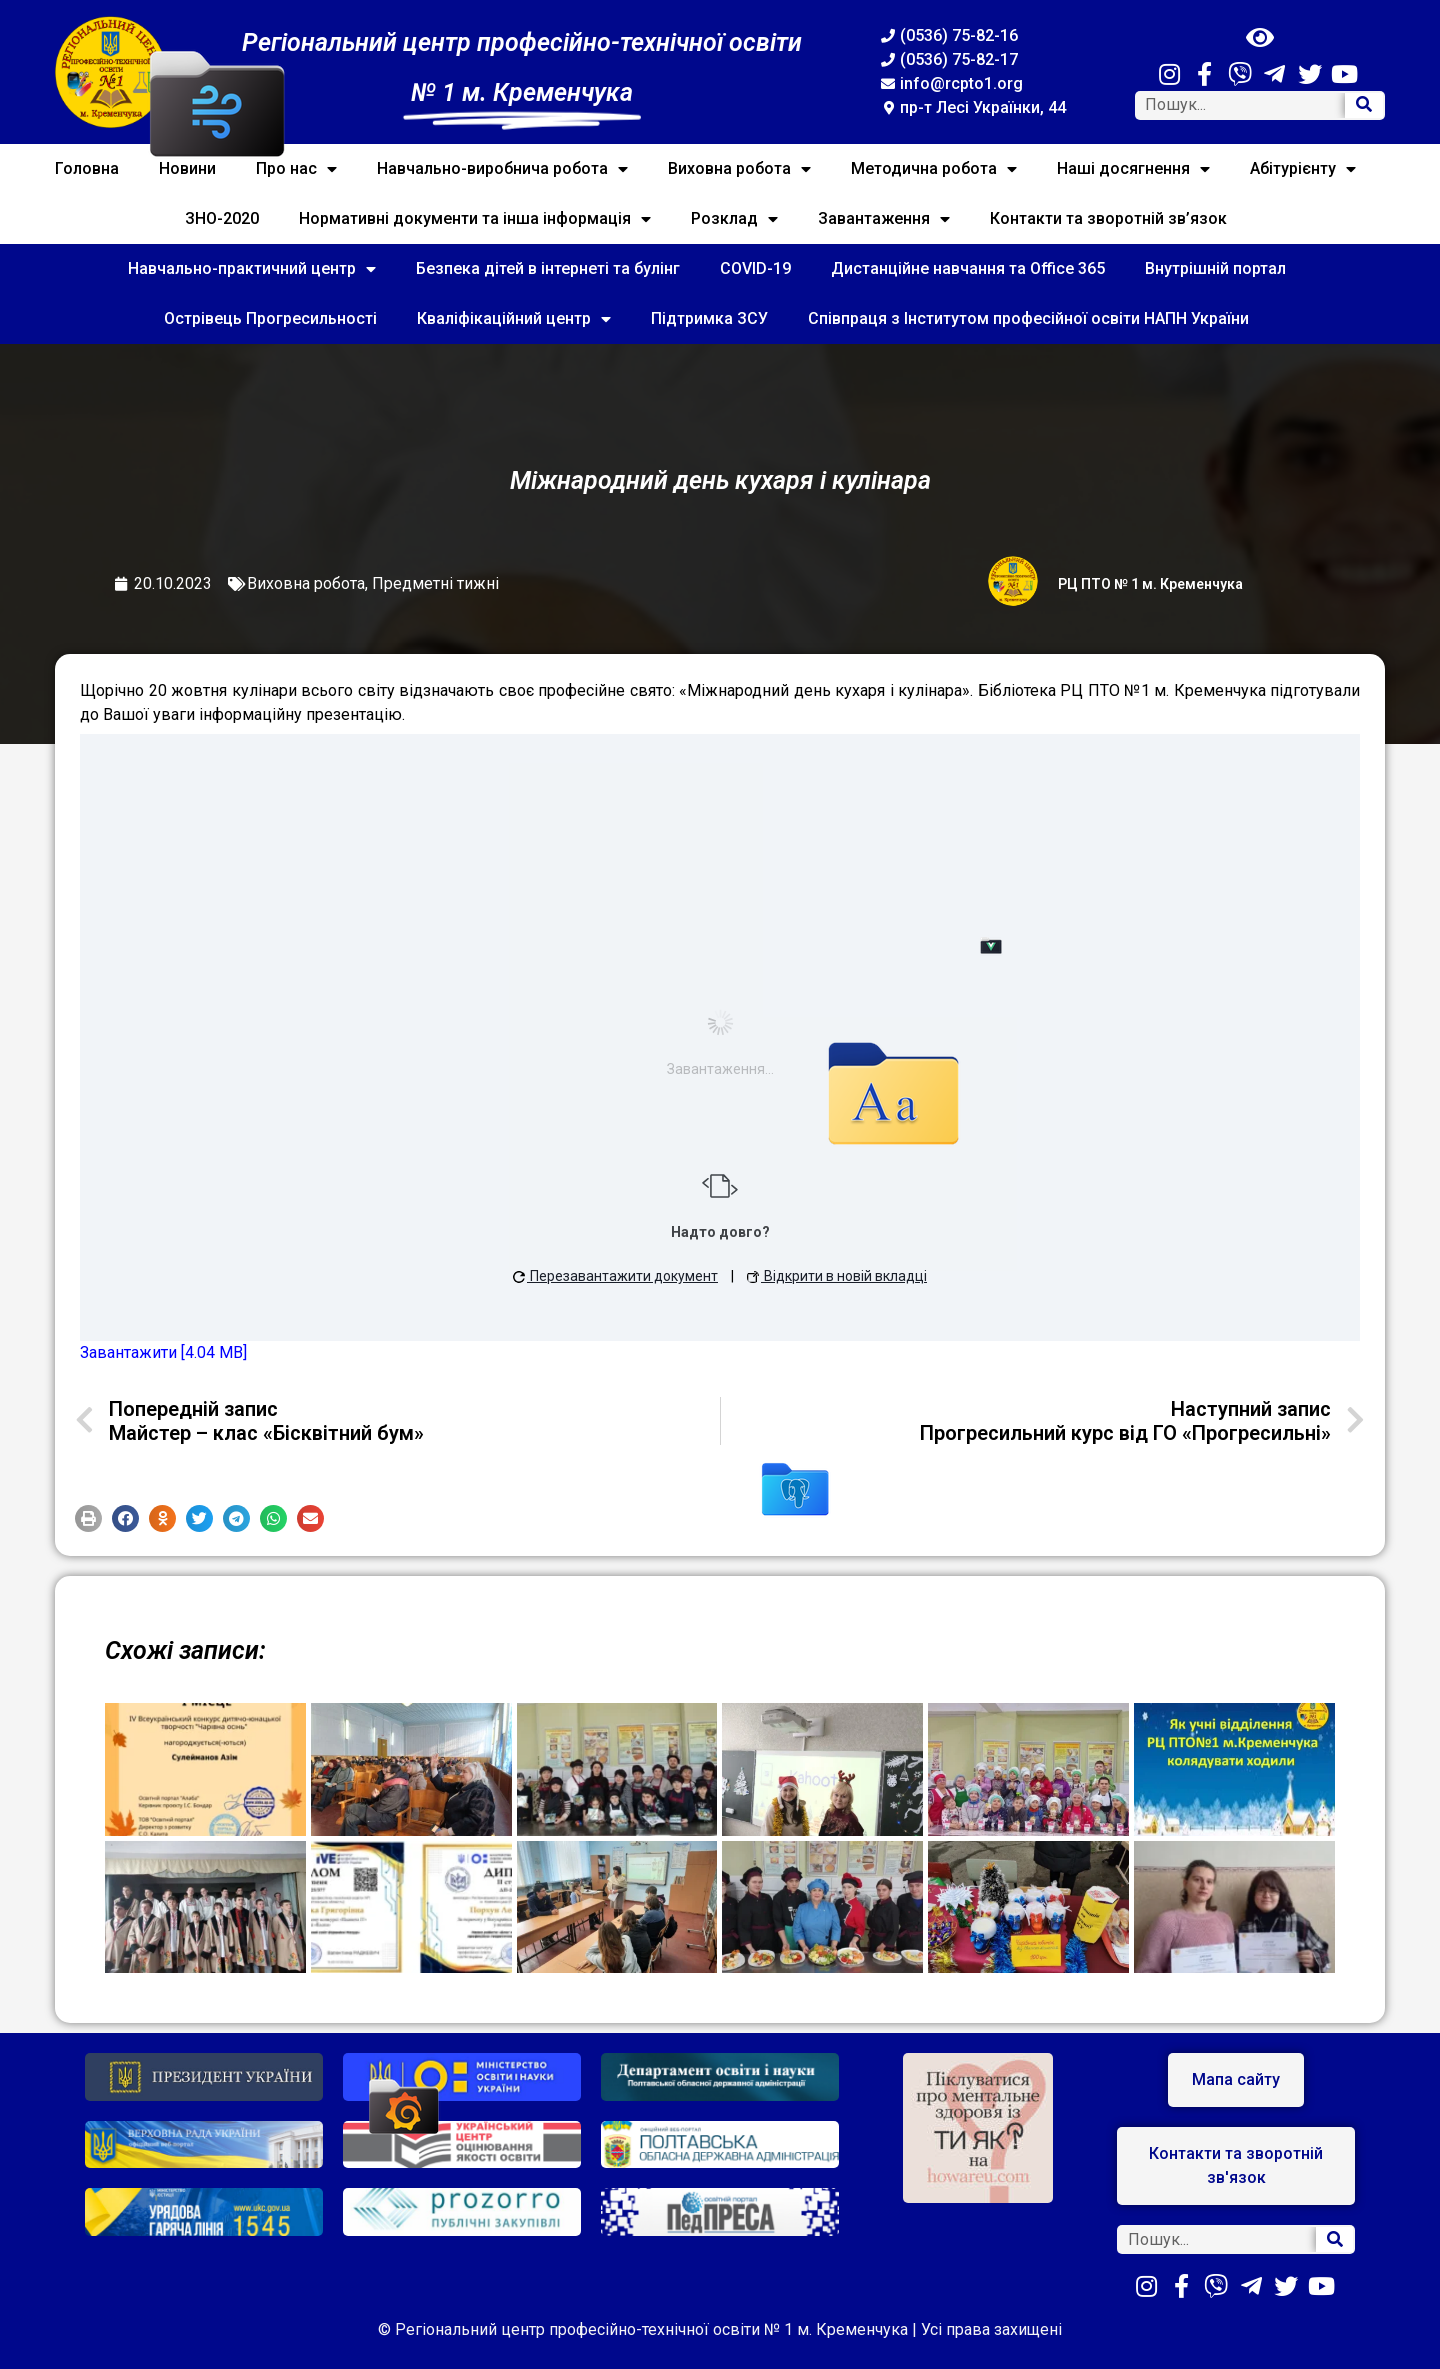  Describe the element at coordinates (216, 107) in the screenshot. I see `open windicss project folder` at that location.